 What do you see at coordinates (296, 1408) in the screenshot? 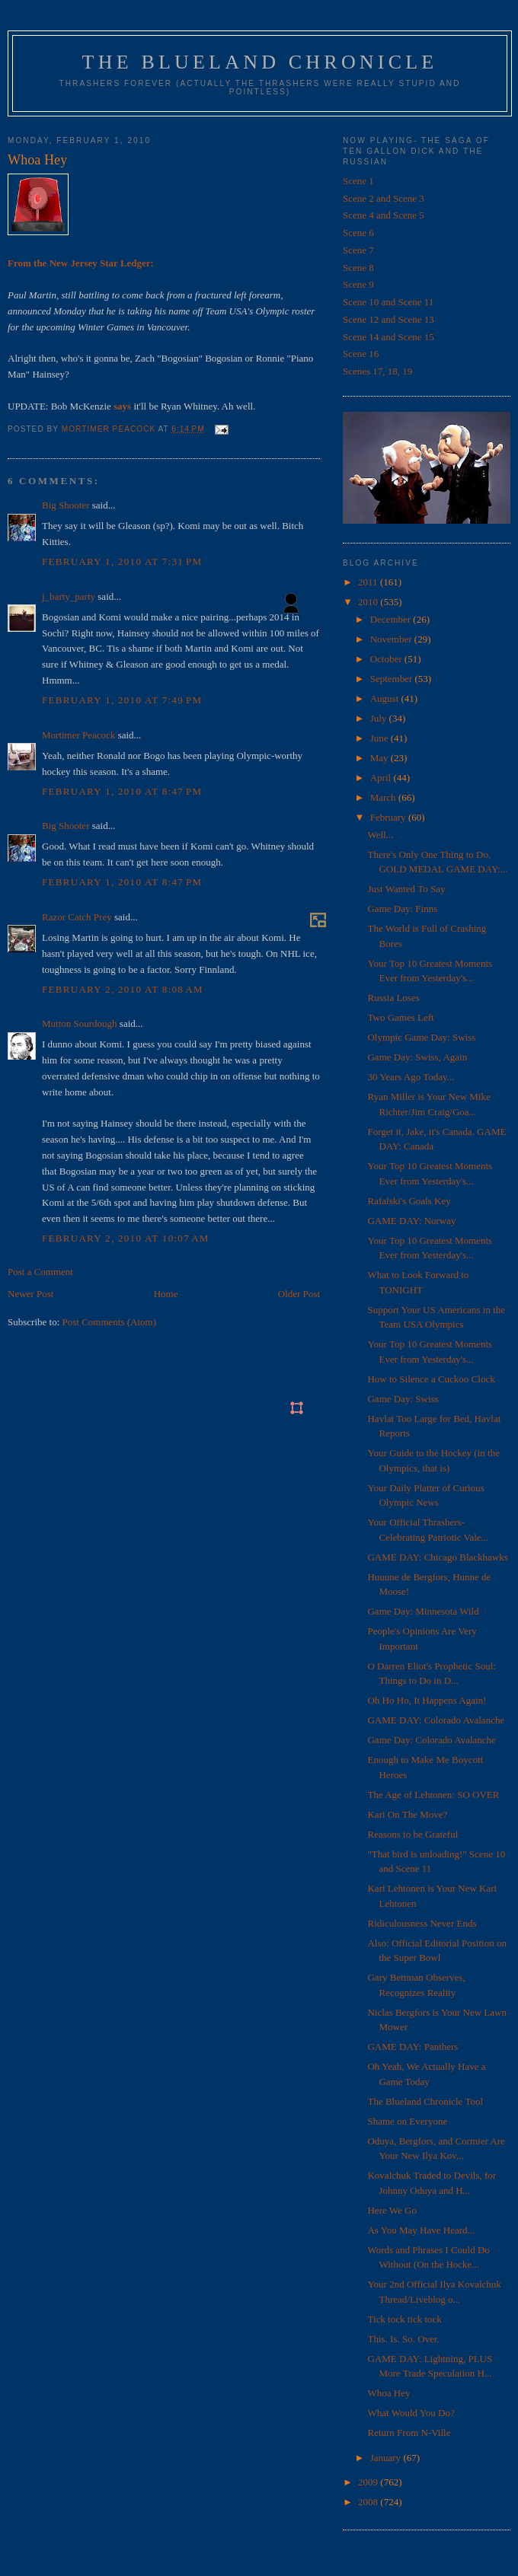
I see `access shape tools or vector editing` at bounding box center [296, 1408].